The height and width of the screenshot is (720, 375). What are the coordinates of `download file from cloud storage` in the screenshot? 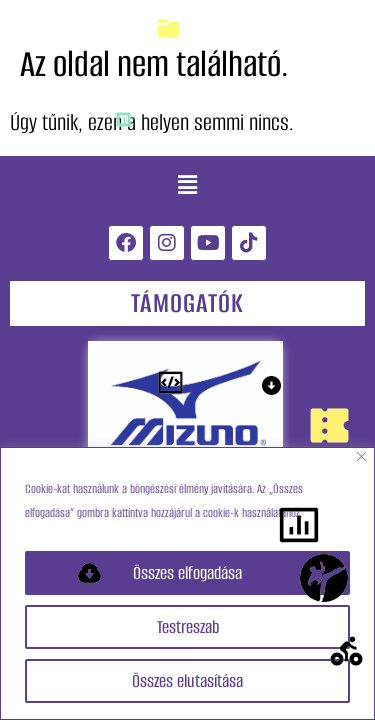 It's located at (89, 573).